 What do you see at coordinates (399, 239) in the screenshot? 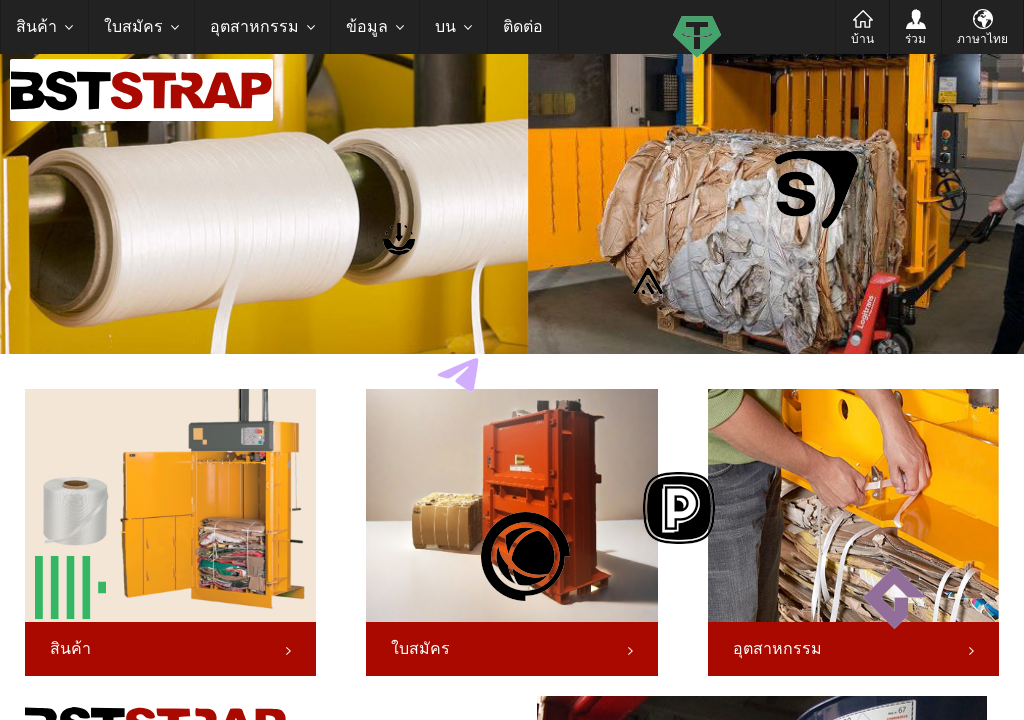
I see `open AB Download Manager application` at bounding box center [399, 239].